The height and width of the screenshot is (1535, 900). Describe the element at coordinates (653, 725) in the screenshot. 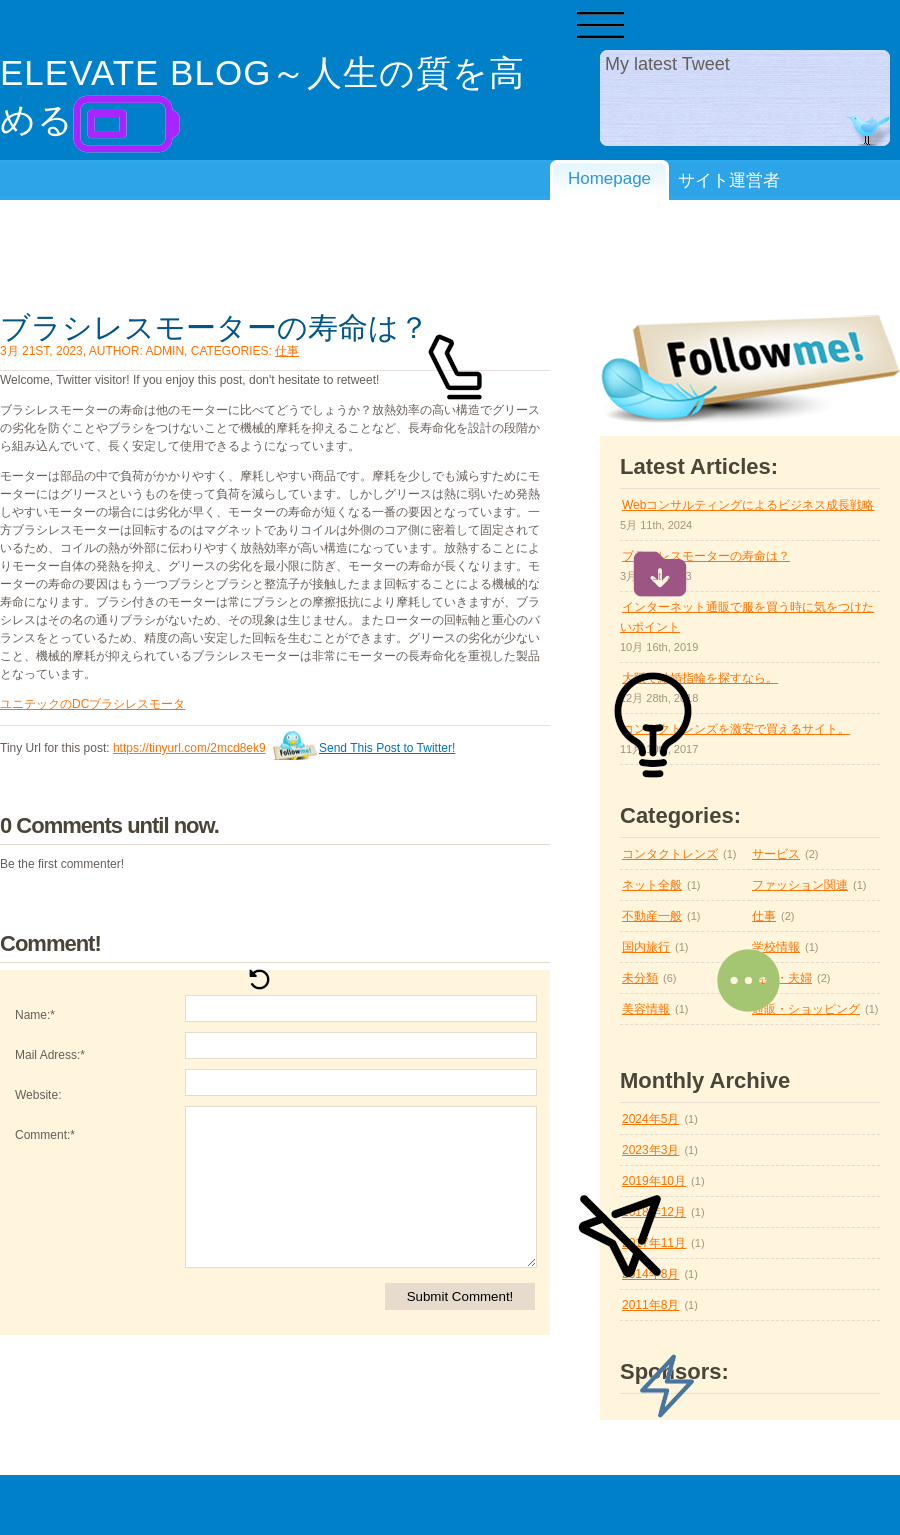

I see `view tips or suggestions` at that location.